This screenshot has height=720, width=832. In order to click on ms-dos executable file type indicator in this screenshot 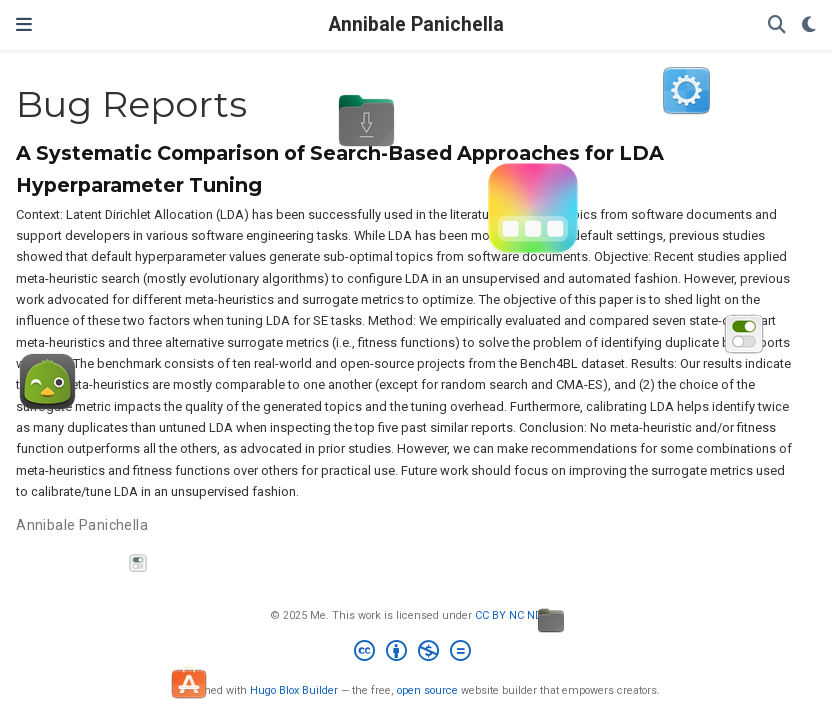, I will do `click(686, 90)`.